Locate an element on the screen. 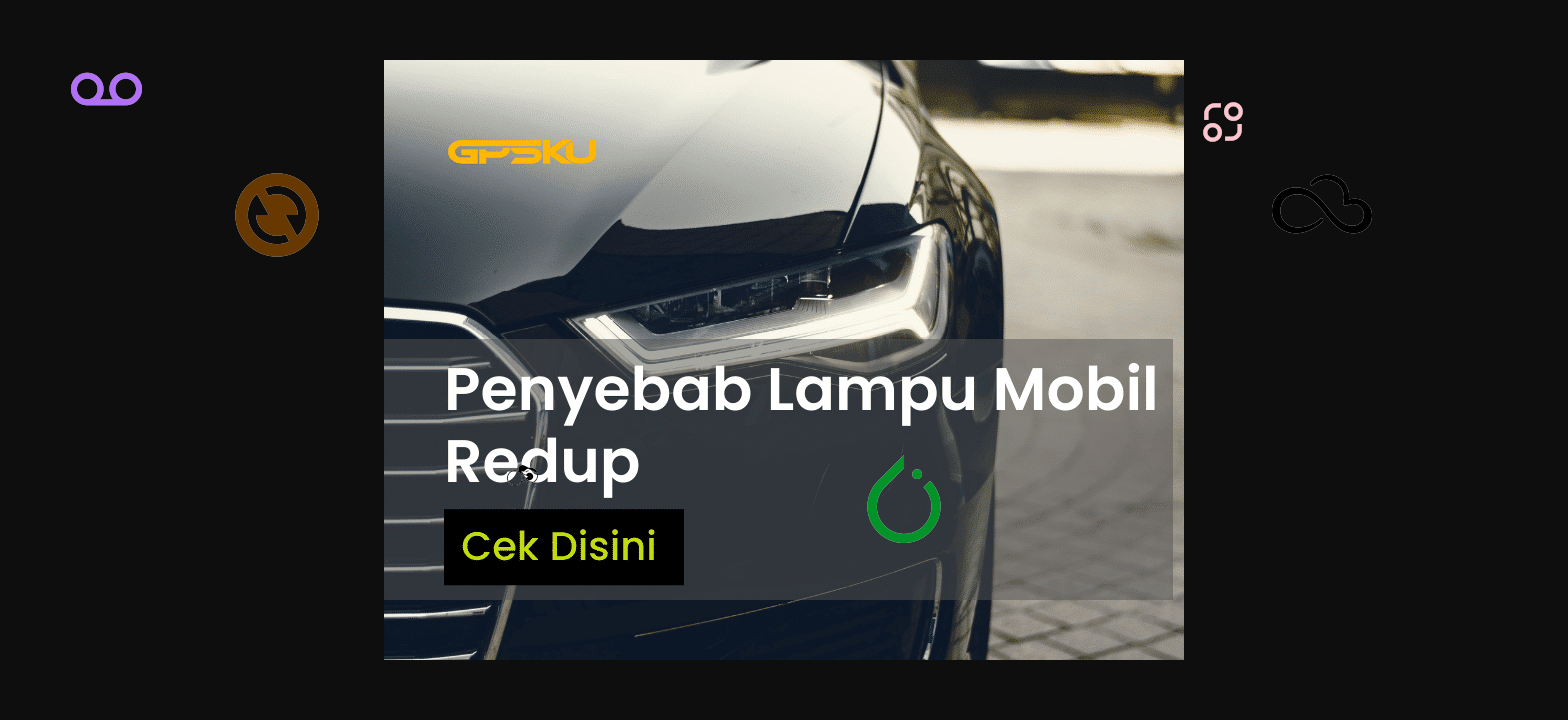 This screenshot has width=1568, height=720. open the Crew United platform is located at coordinates (522, 475).